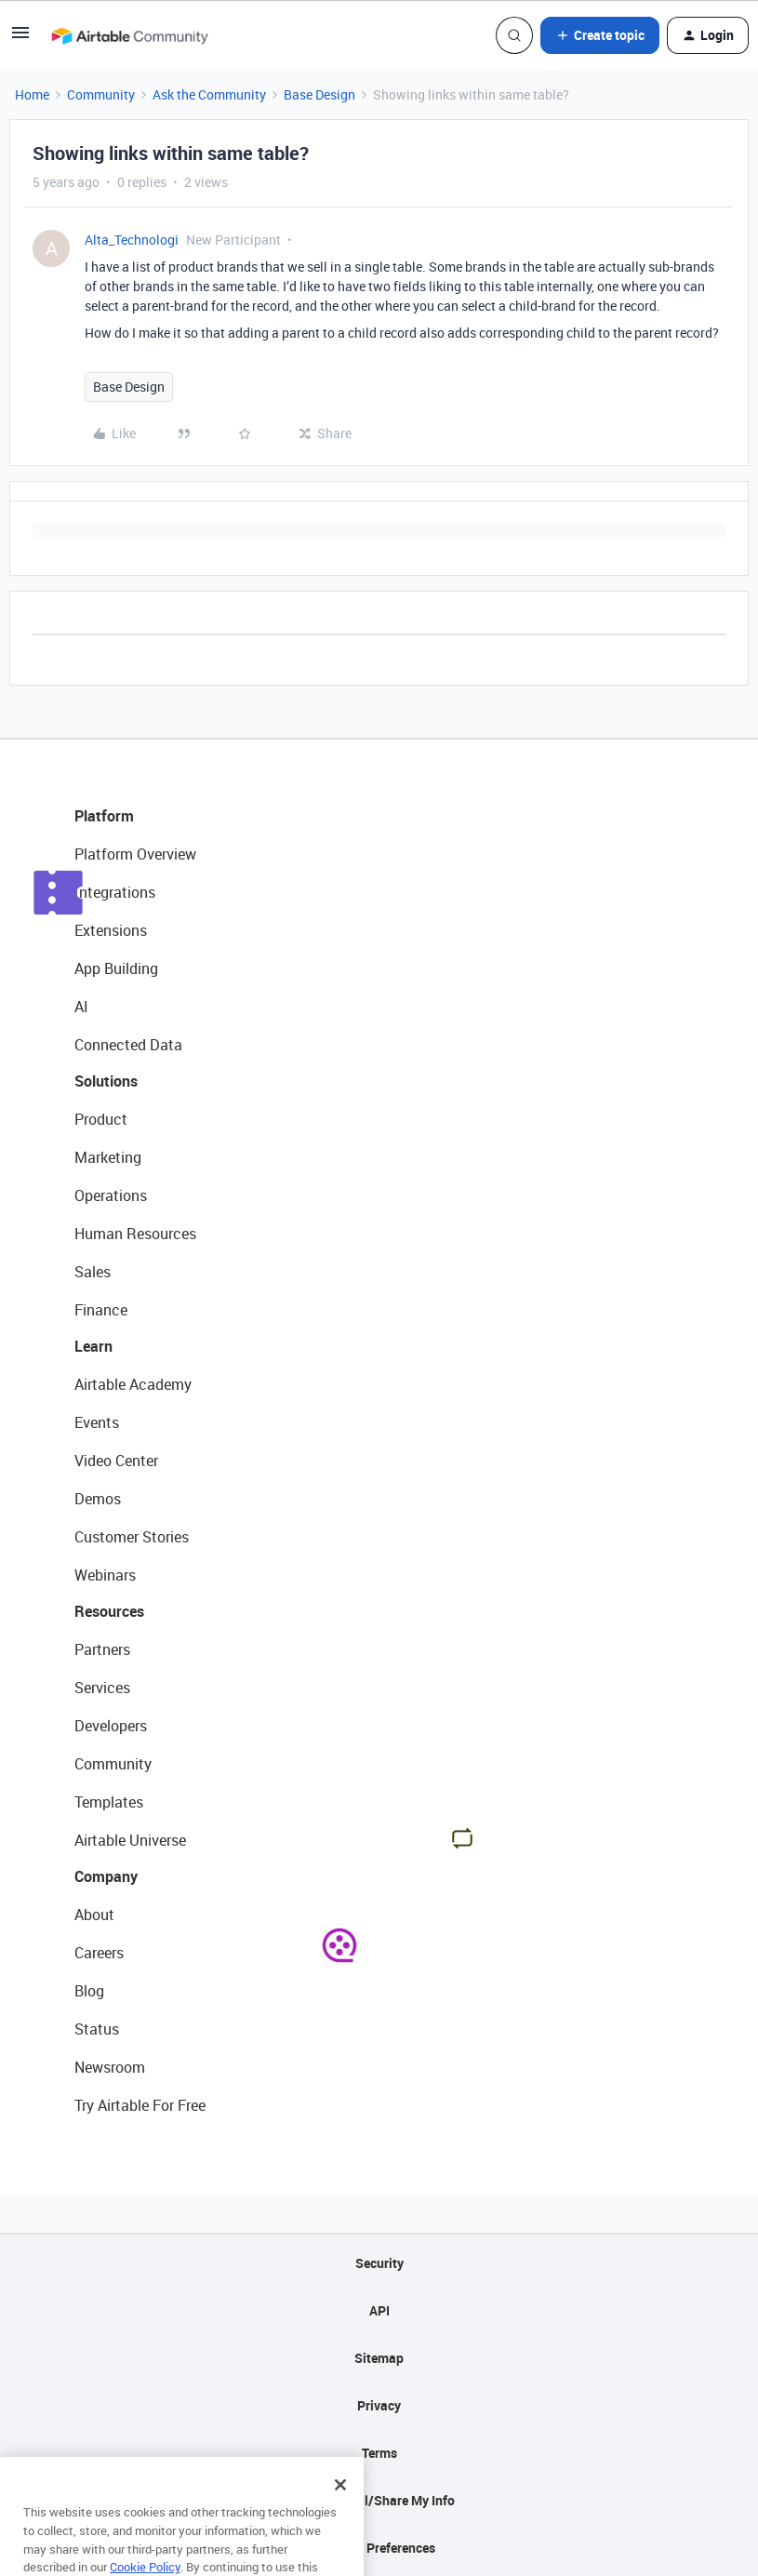  What do you see at coordinates (58, 892) in the screenshot?
I see `view available coupons or discounts` at bounding box center [58, 892].